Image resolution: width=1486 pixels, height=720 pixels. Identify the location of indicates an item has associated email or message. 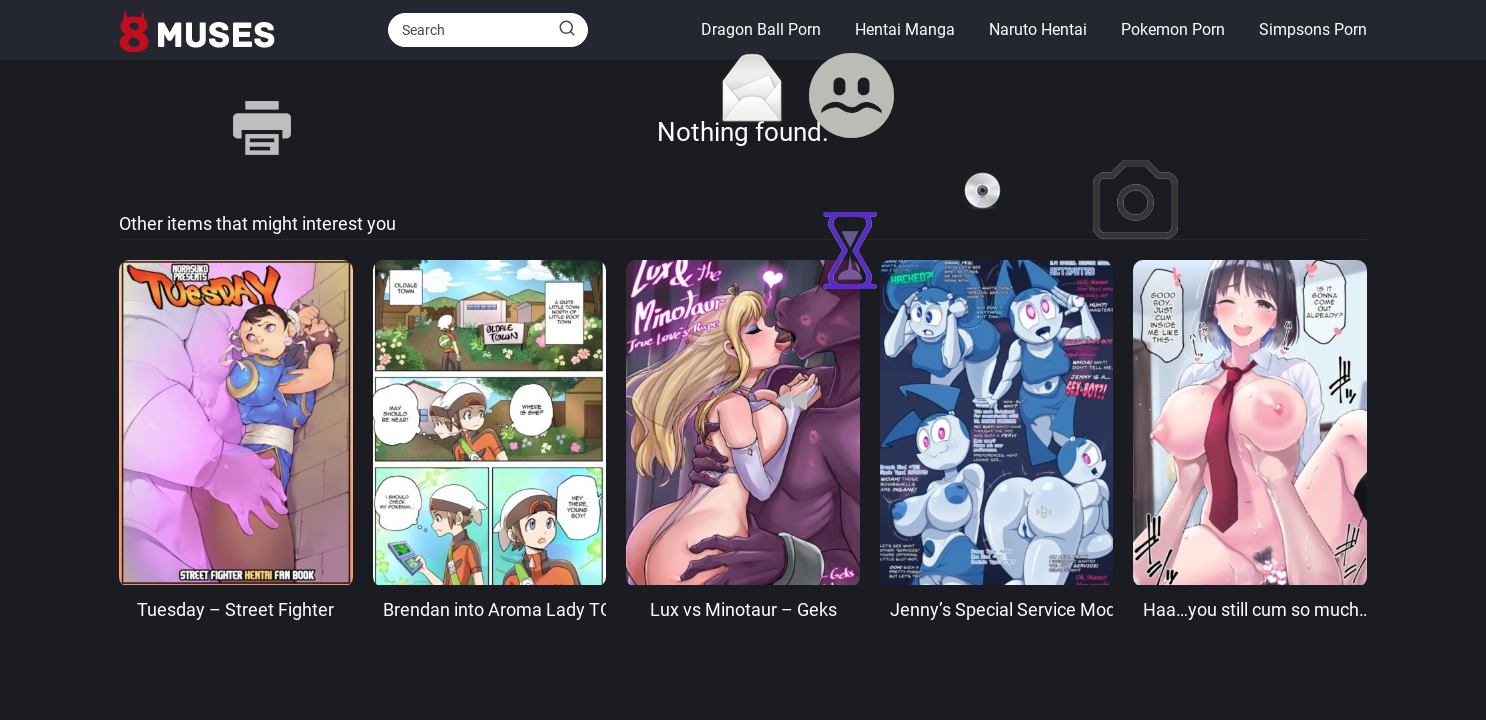
(752, 89).